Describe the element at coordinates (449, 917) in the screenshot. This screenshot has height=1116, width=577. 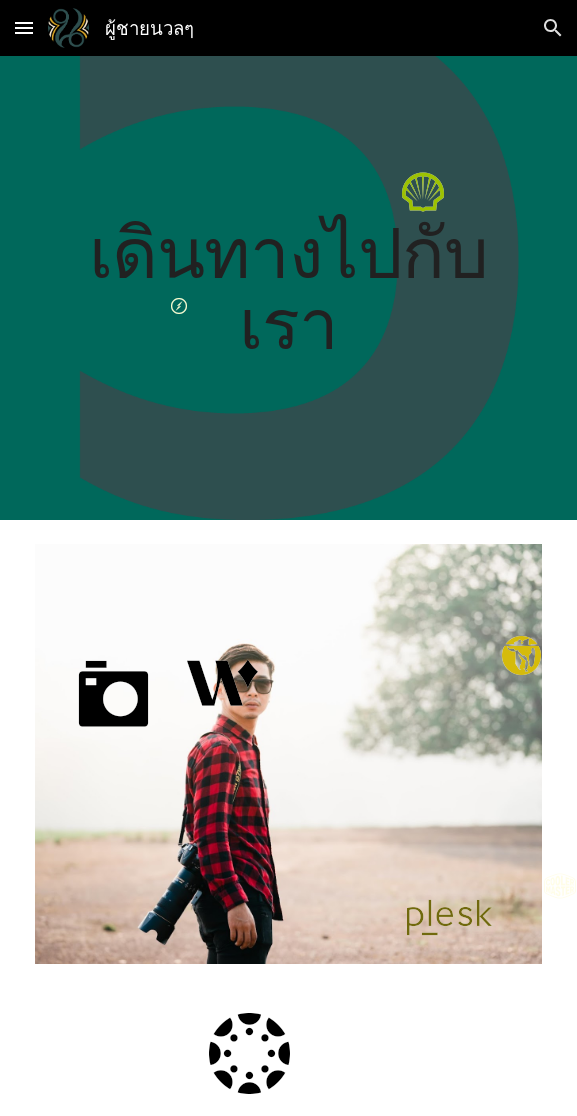
I see `plesk web hosting control panel logo` at that location.